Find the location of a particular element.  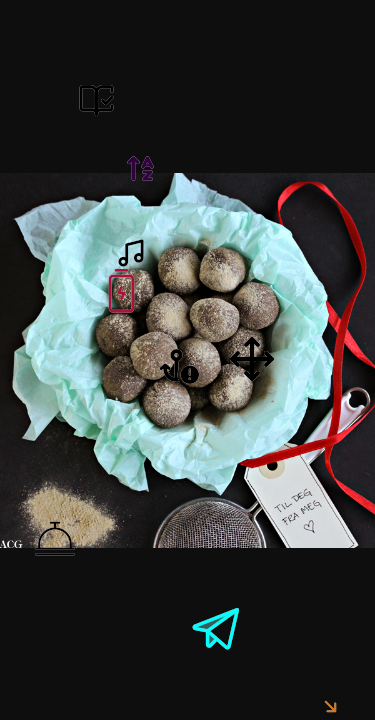

open Telegram messaging app is located at coordinates (217, 629).